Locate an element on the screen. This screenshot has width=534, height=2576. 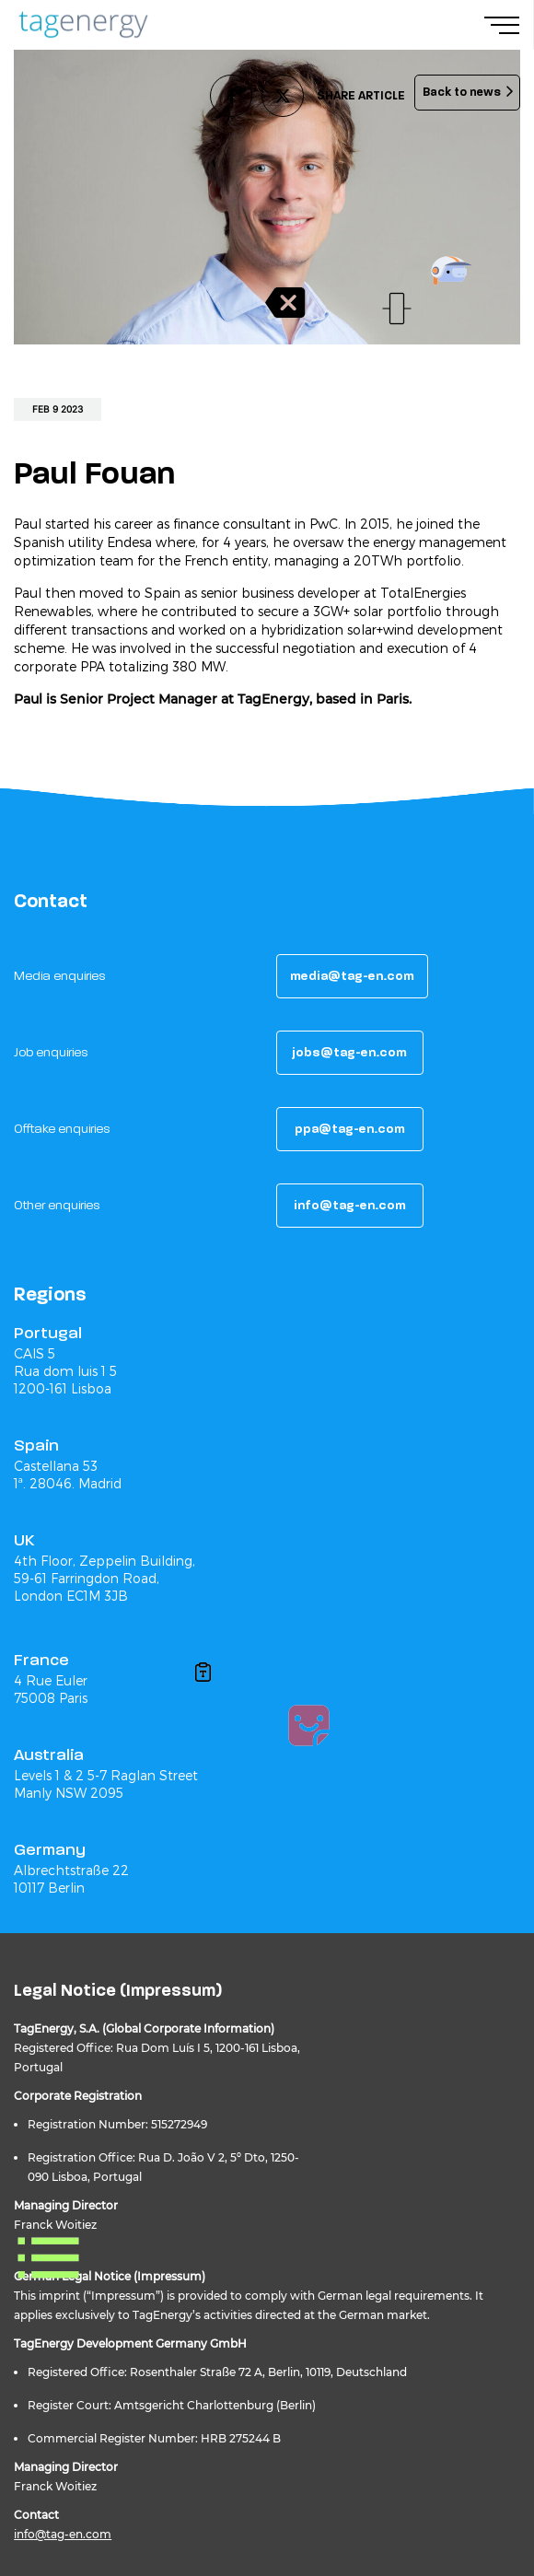
paste as plain text is located at coordinates (203, 1672).